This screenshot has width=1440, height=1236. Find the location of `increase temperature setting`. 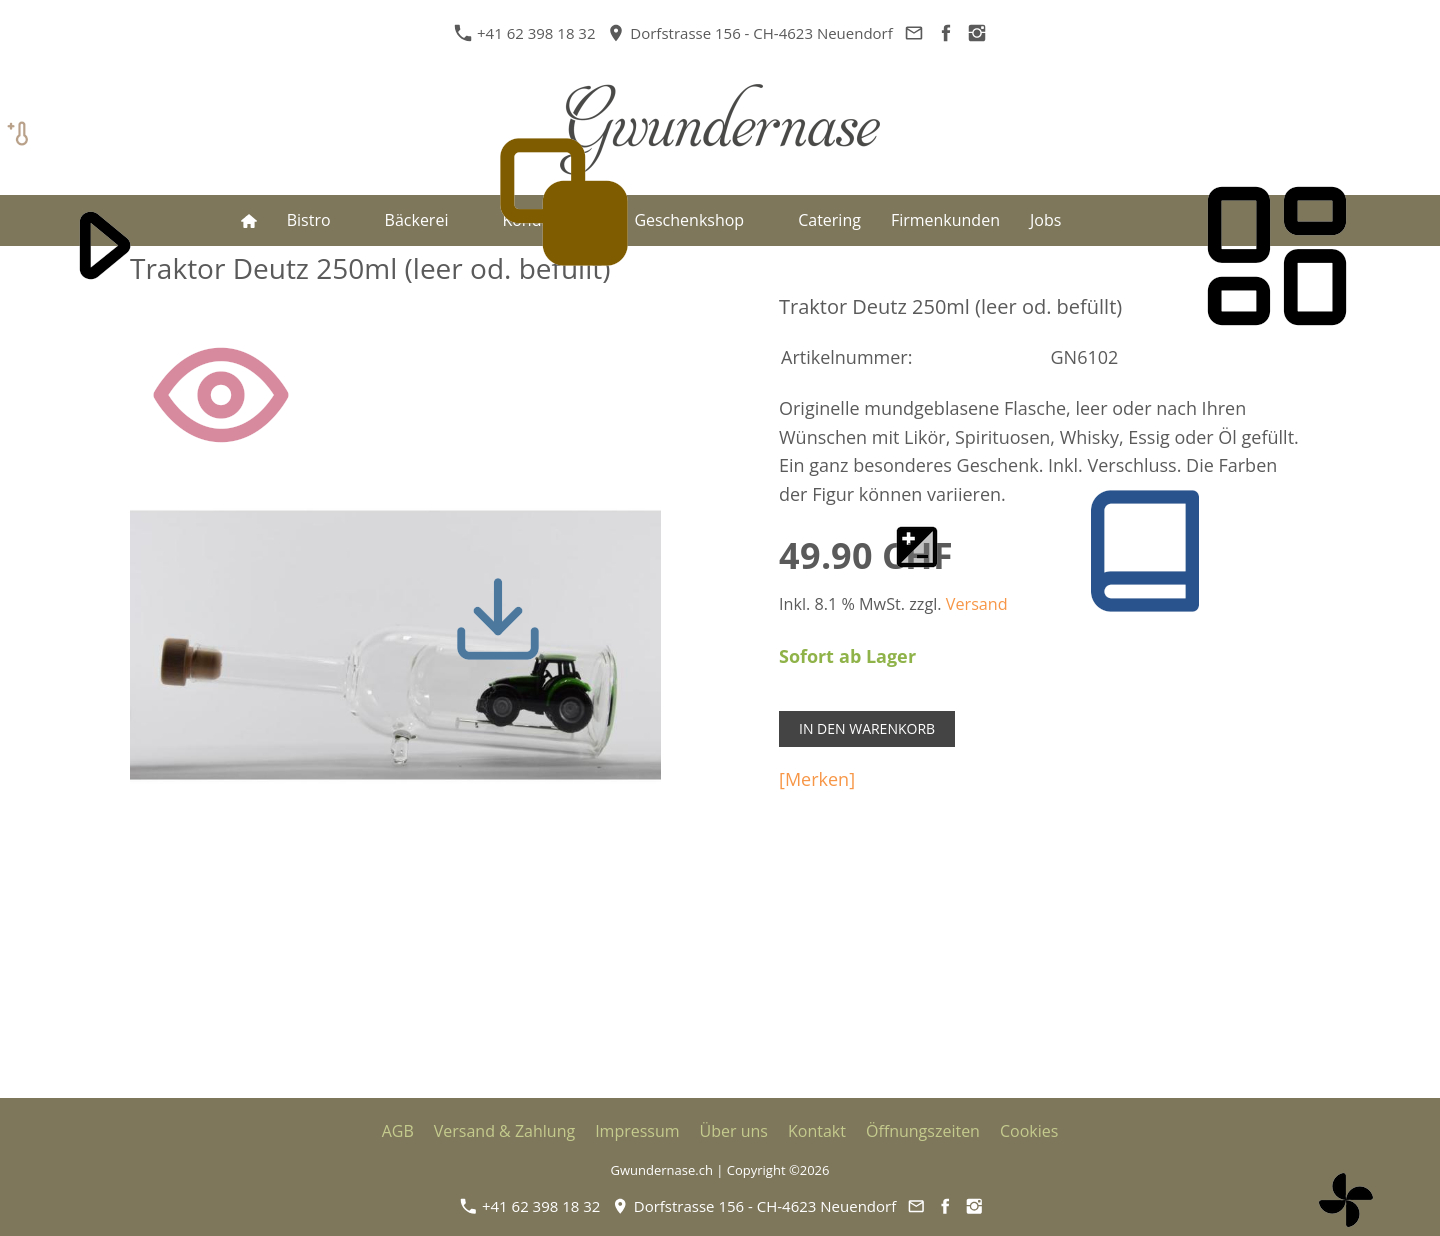

increase temperature setting is located at coordinates (19, 133).